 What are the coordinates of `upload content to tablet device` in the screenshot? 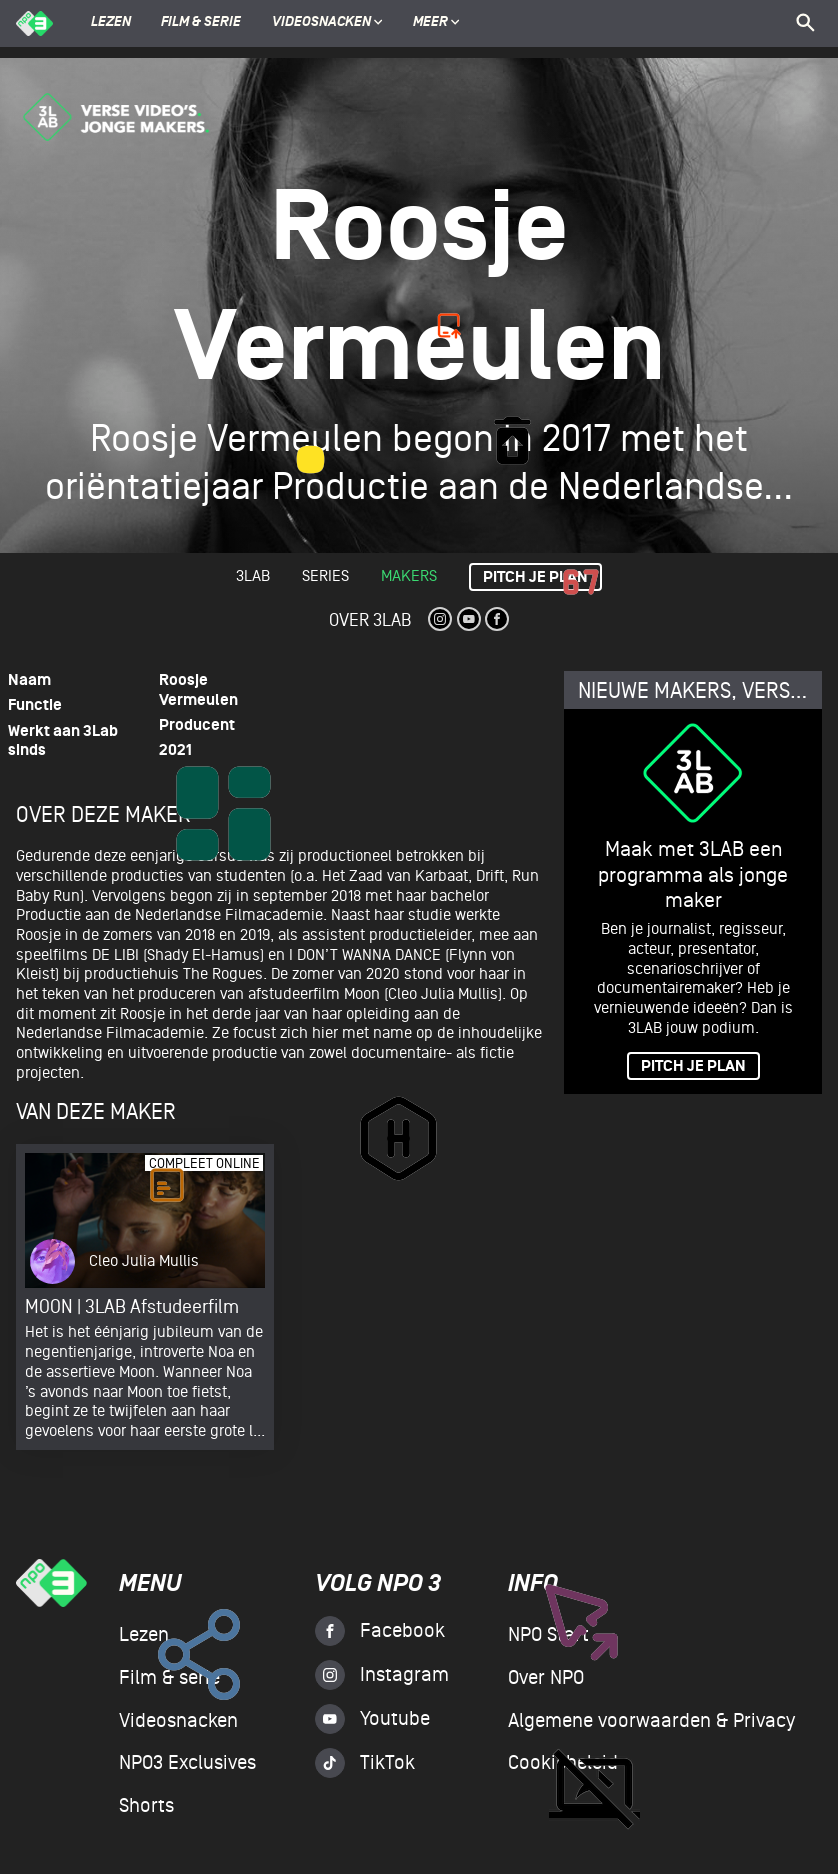 It's located at (447, 325).